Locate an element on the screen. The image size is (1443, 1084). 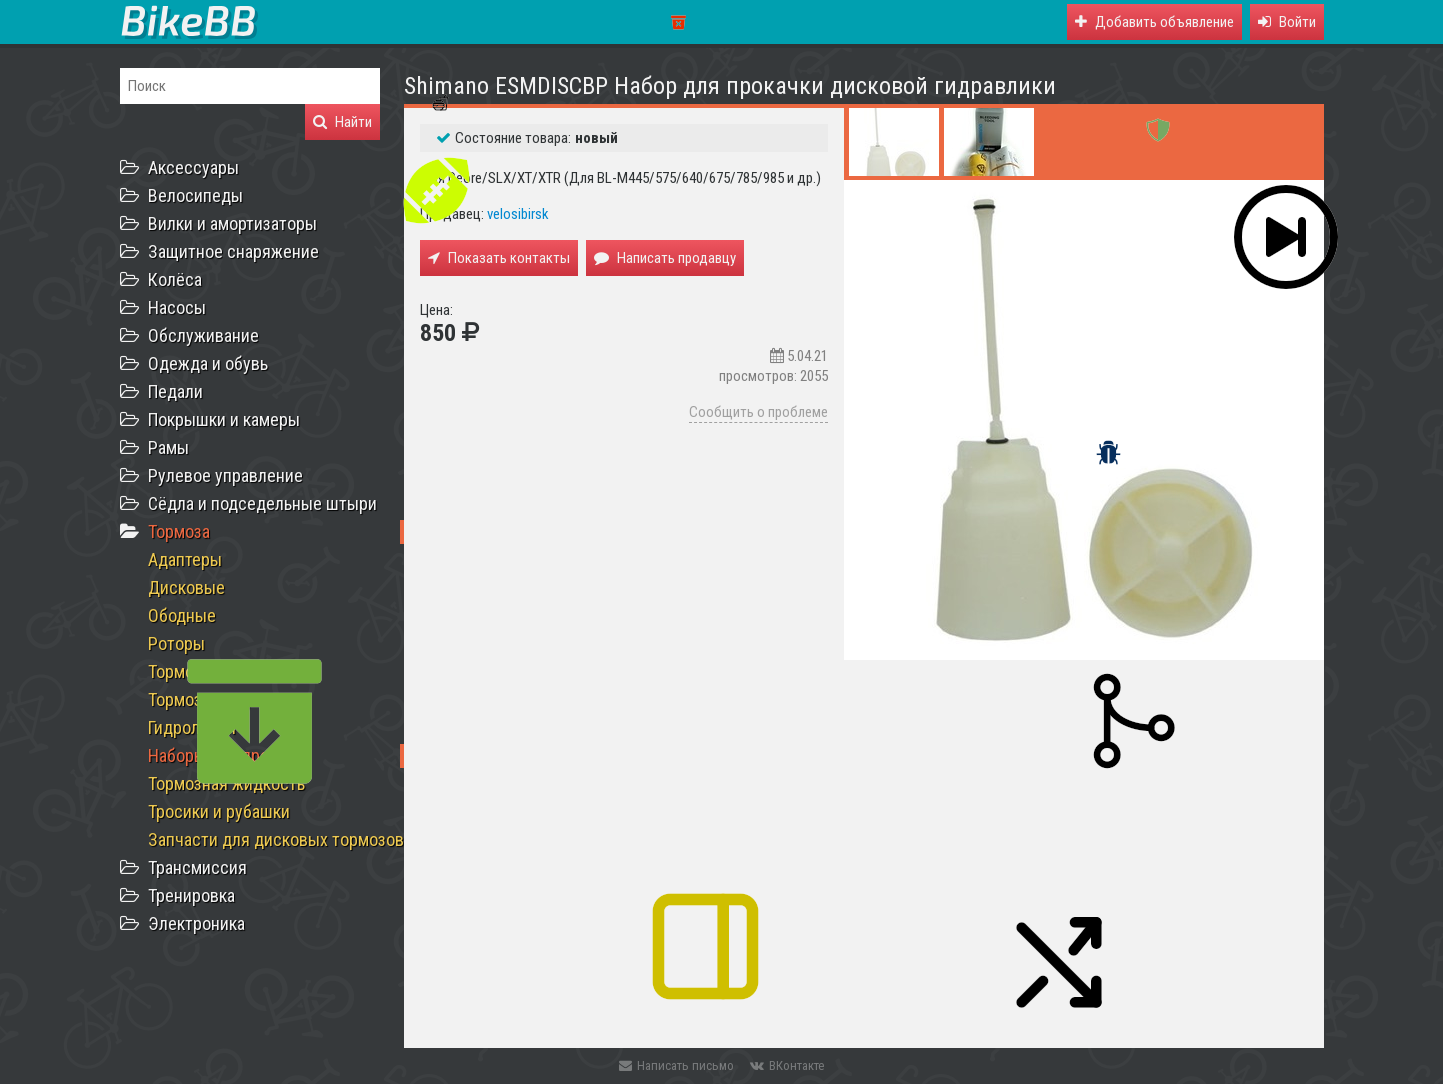
merge branches in version control is located at coordinates (1134, 721).